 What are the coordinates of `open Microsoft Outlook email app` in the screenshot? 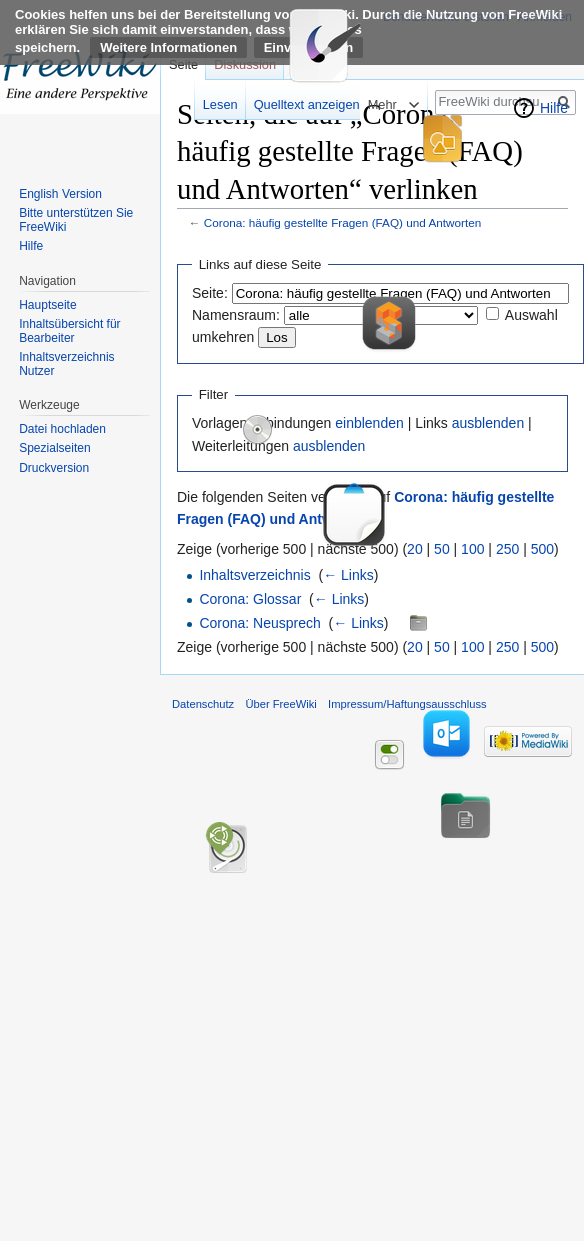 It's located at (446, 733).